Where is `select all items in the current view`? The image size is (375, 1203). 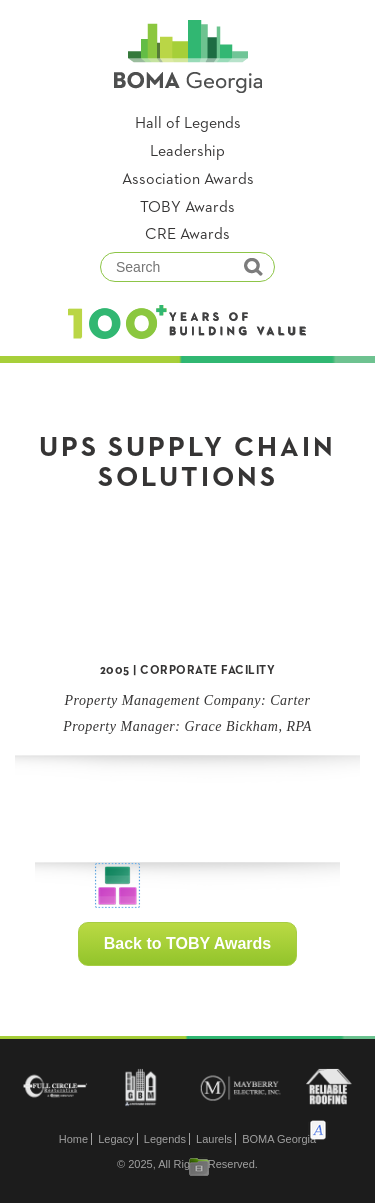 select all items in the current view is located at coordinates (117, 885).